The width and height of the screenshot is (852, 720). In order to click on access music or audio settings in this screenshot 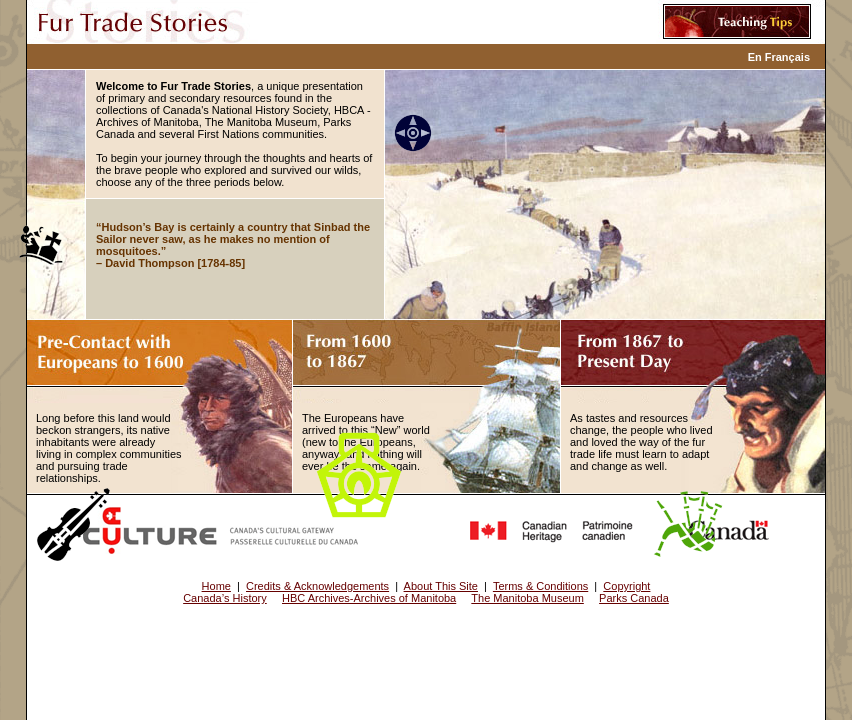, I will do `click(73, 524)`.